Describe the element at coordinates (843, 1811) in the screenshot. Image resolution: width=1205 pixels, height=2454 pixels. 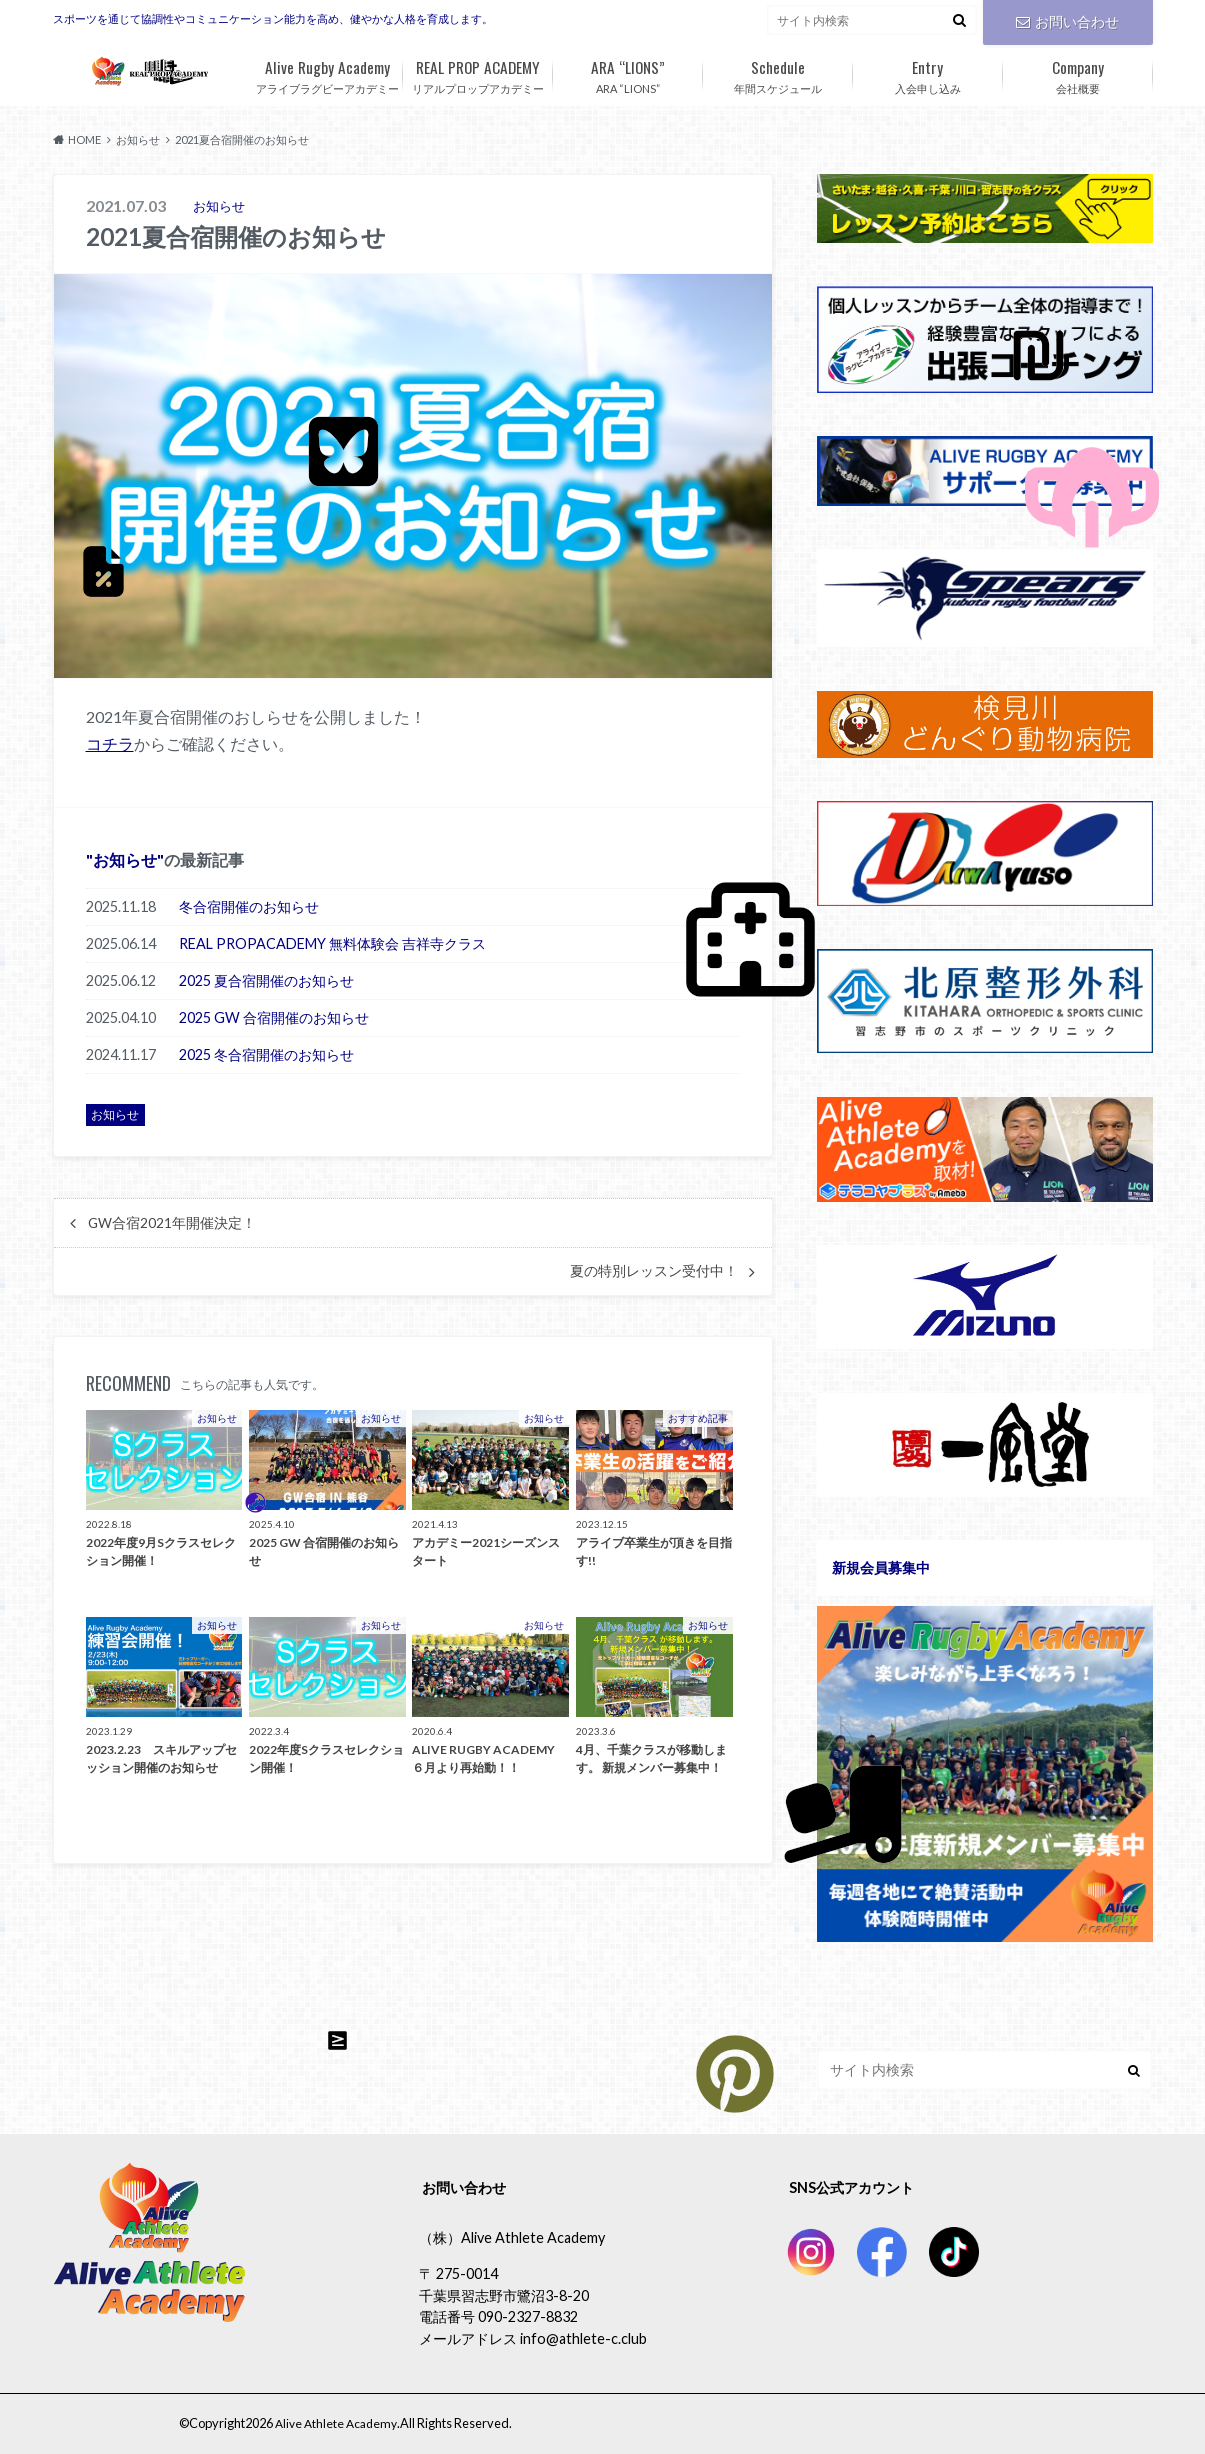
I see `indicates order is being loaded for delivery` at that location.